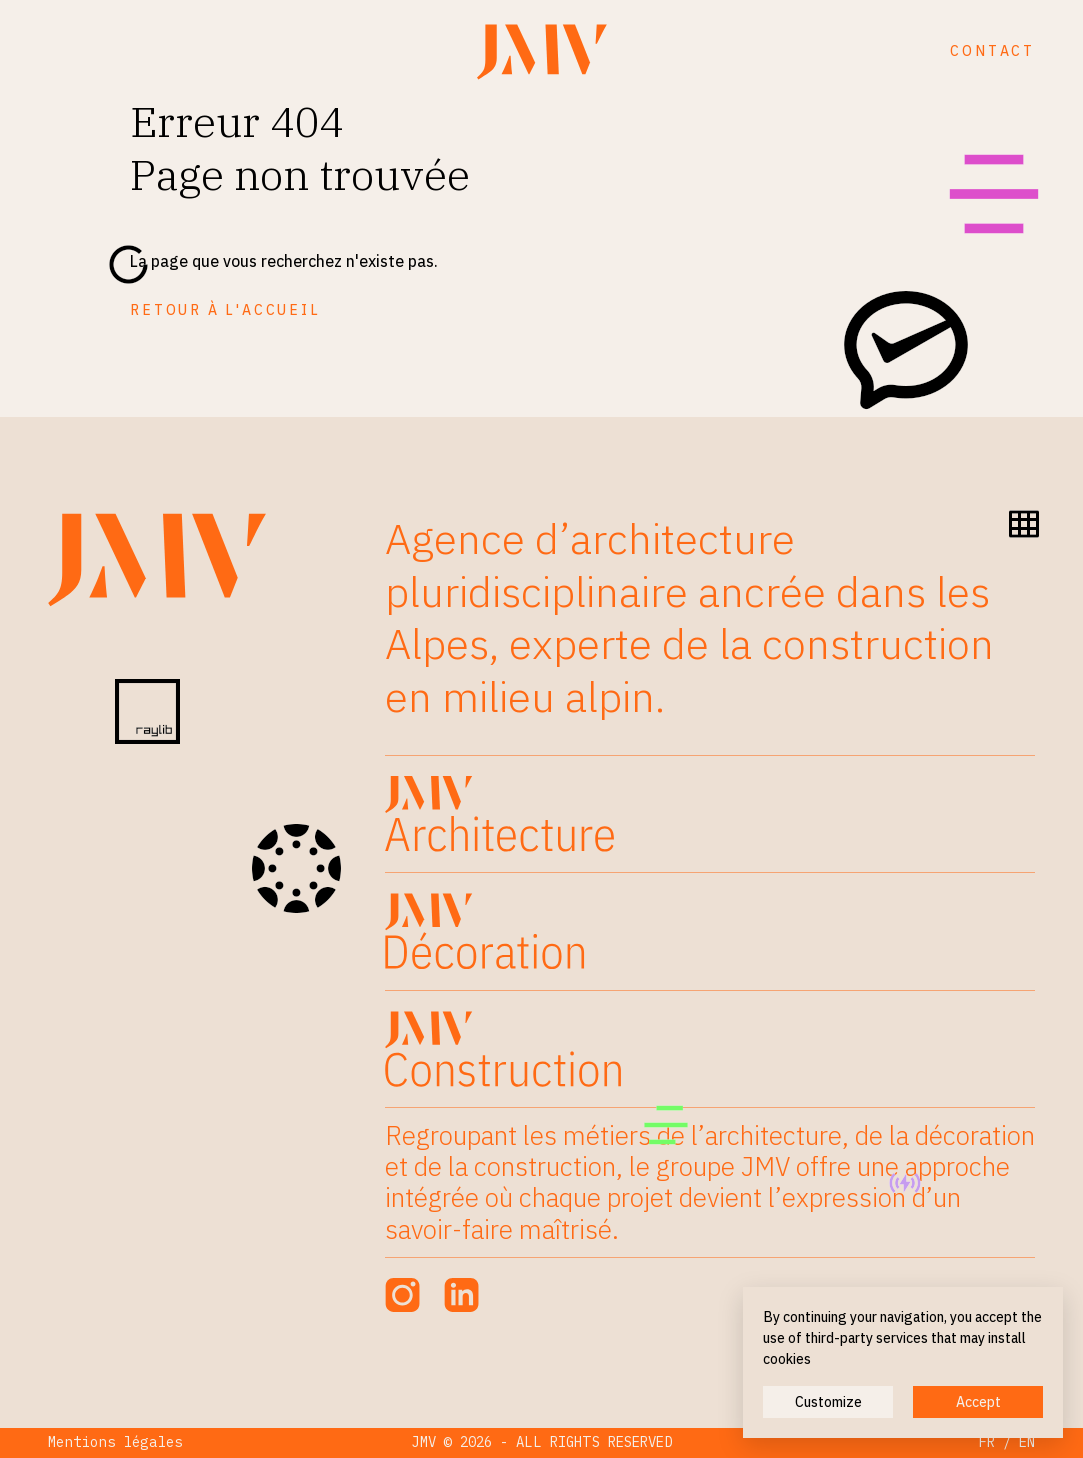  Describe the element at coordinates (994, 194) in the screenshot. I see `open navigation menu` at that location.